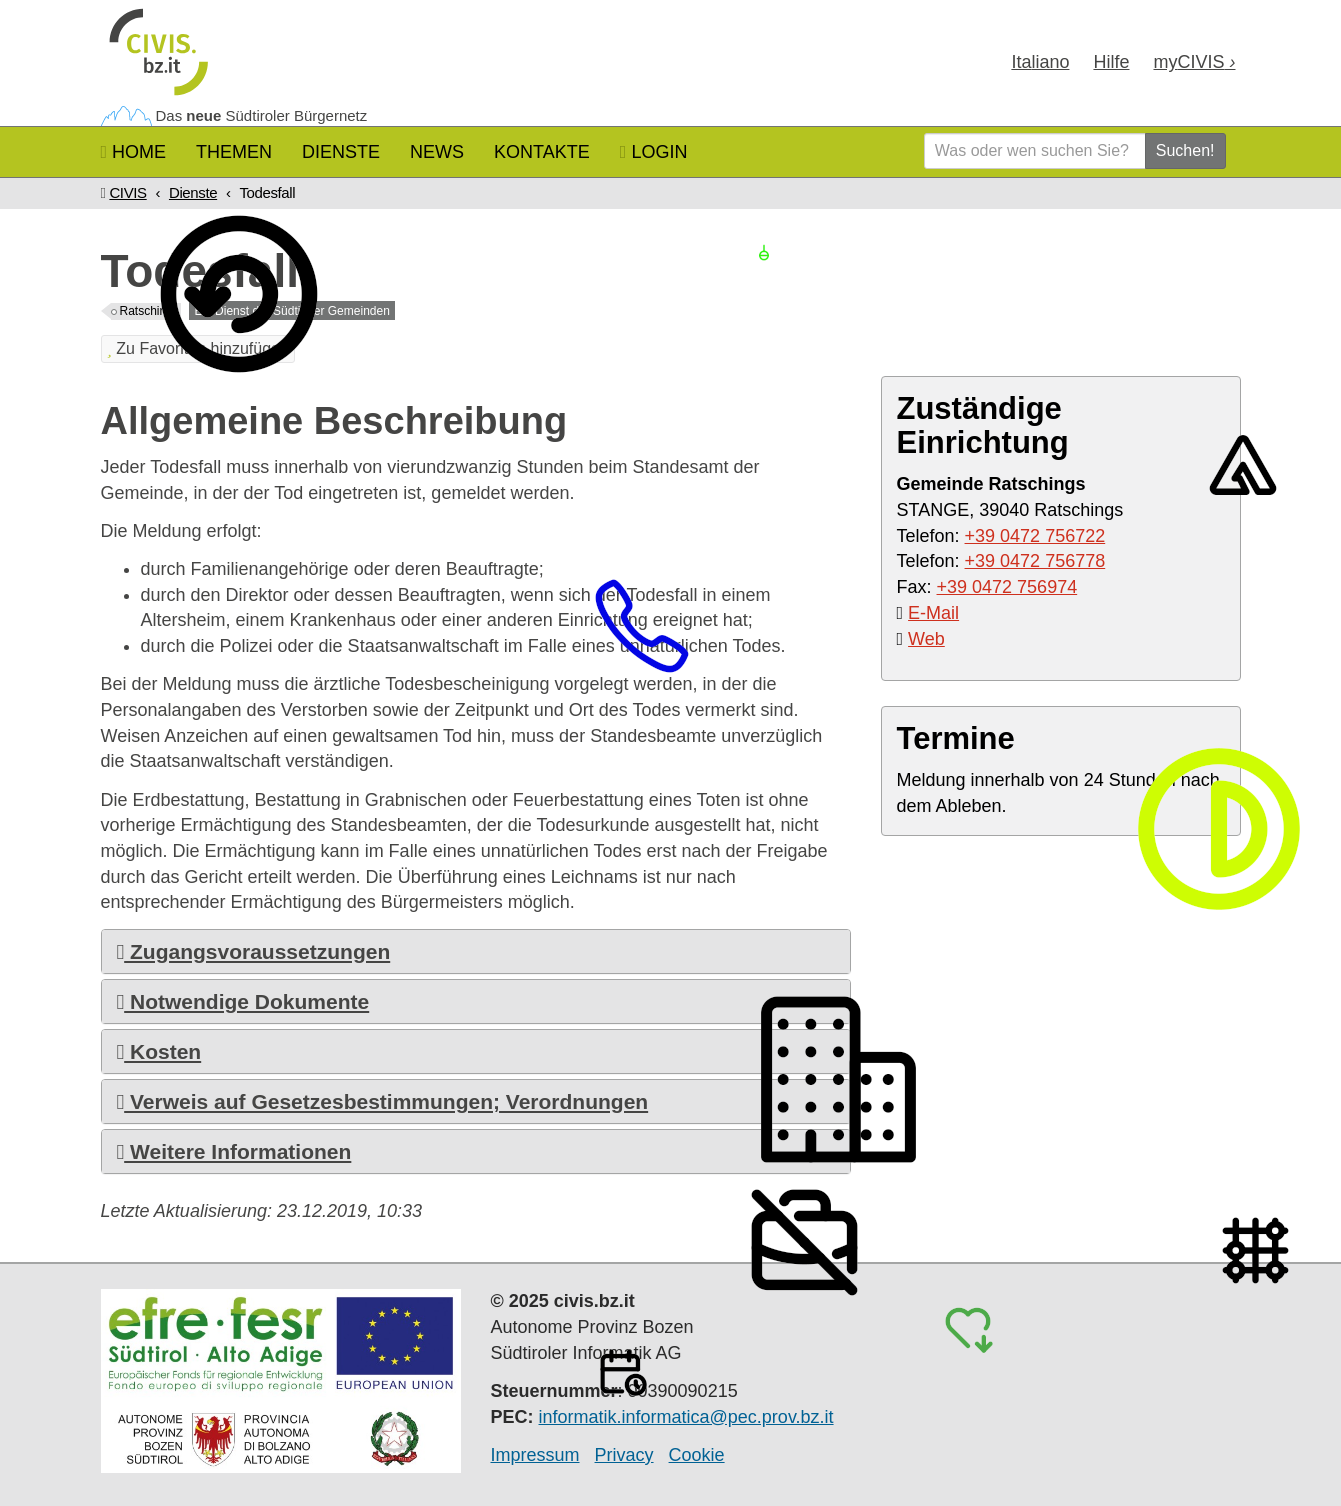 The width and height of the screenshot is (1341, 1506). Describe the element at coordinates (804, 1242) in the screenshot. I see `indicates work mode is disabled` at that location.